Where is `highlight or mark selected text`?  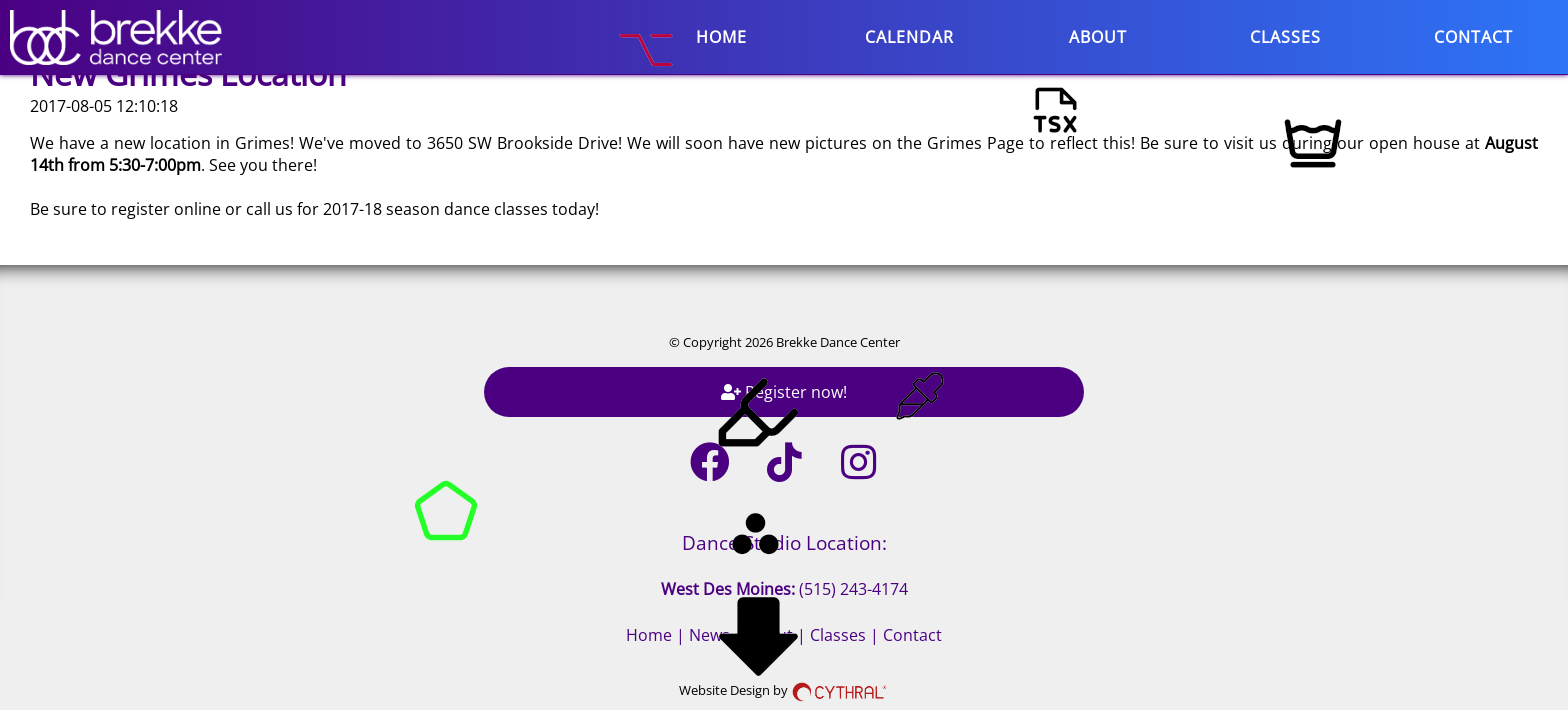 highlight or mark selected text is located at coordinates (756, 412).